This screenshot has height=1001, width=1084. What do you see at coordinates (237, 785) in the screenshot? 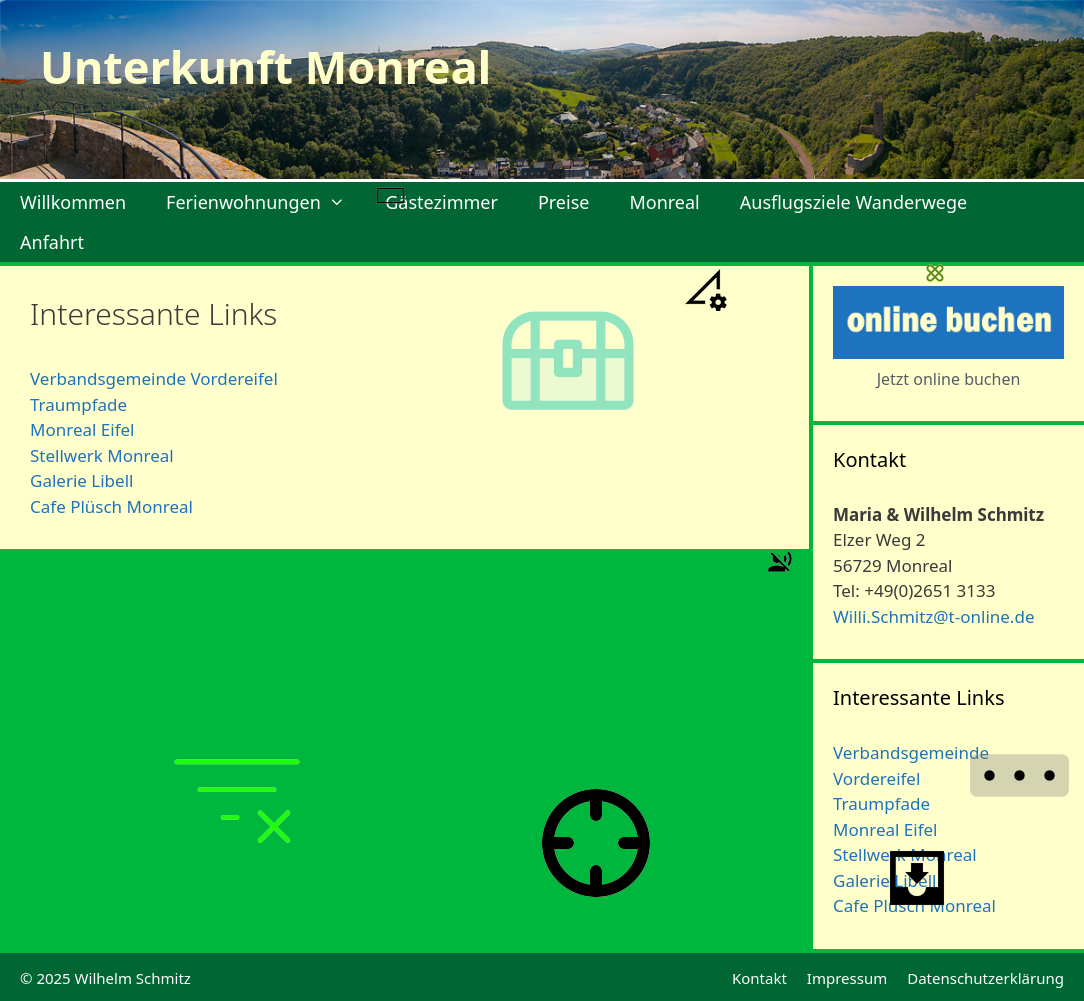
I see `clear all active filters` at bounding box center [237, 785].